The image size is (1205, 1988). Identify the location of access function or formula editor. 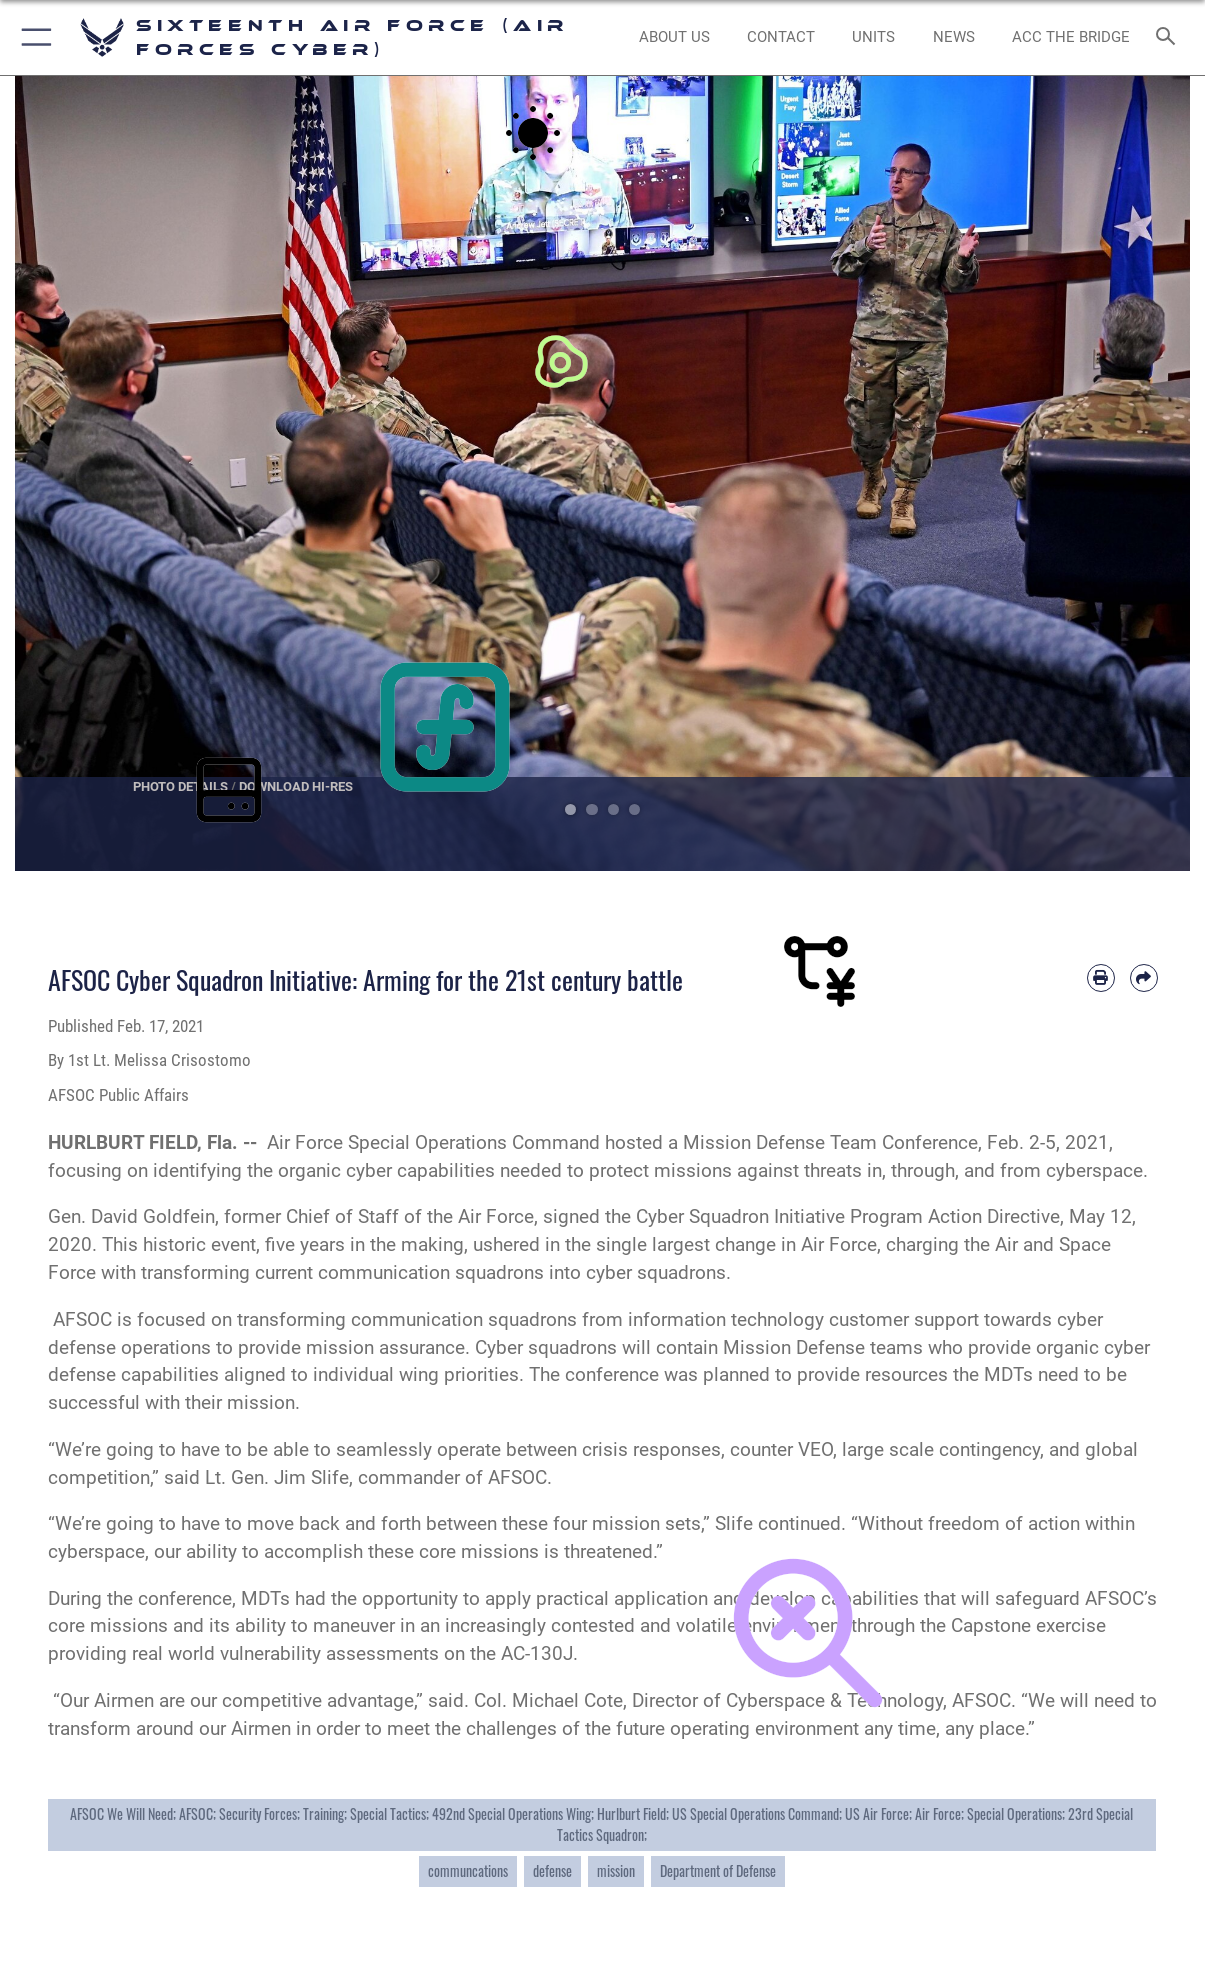
(445, 727).